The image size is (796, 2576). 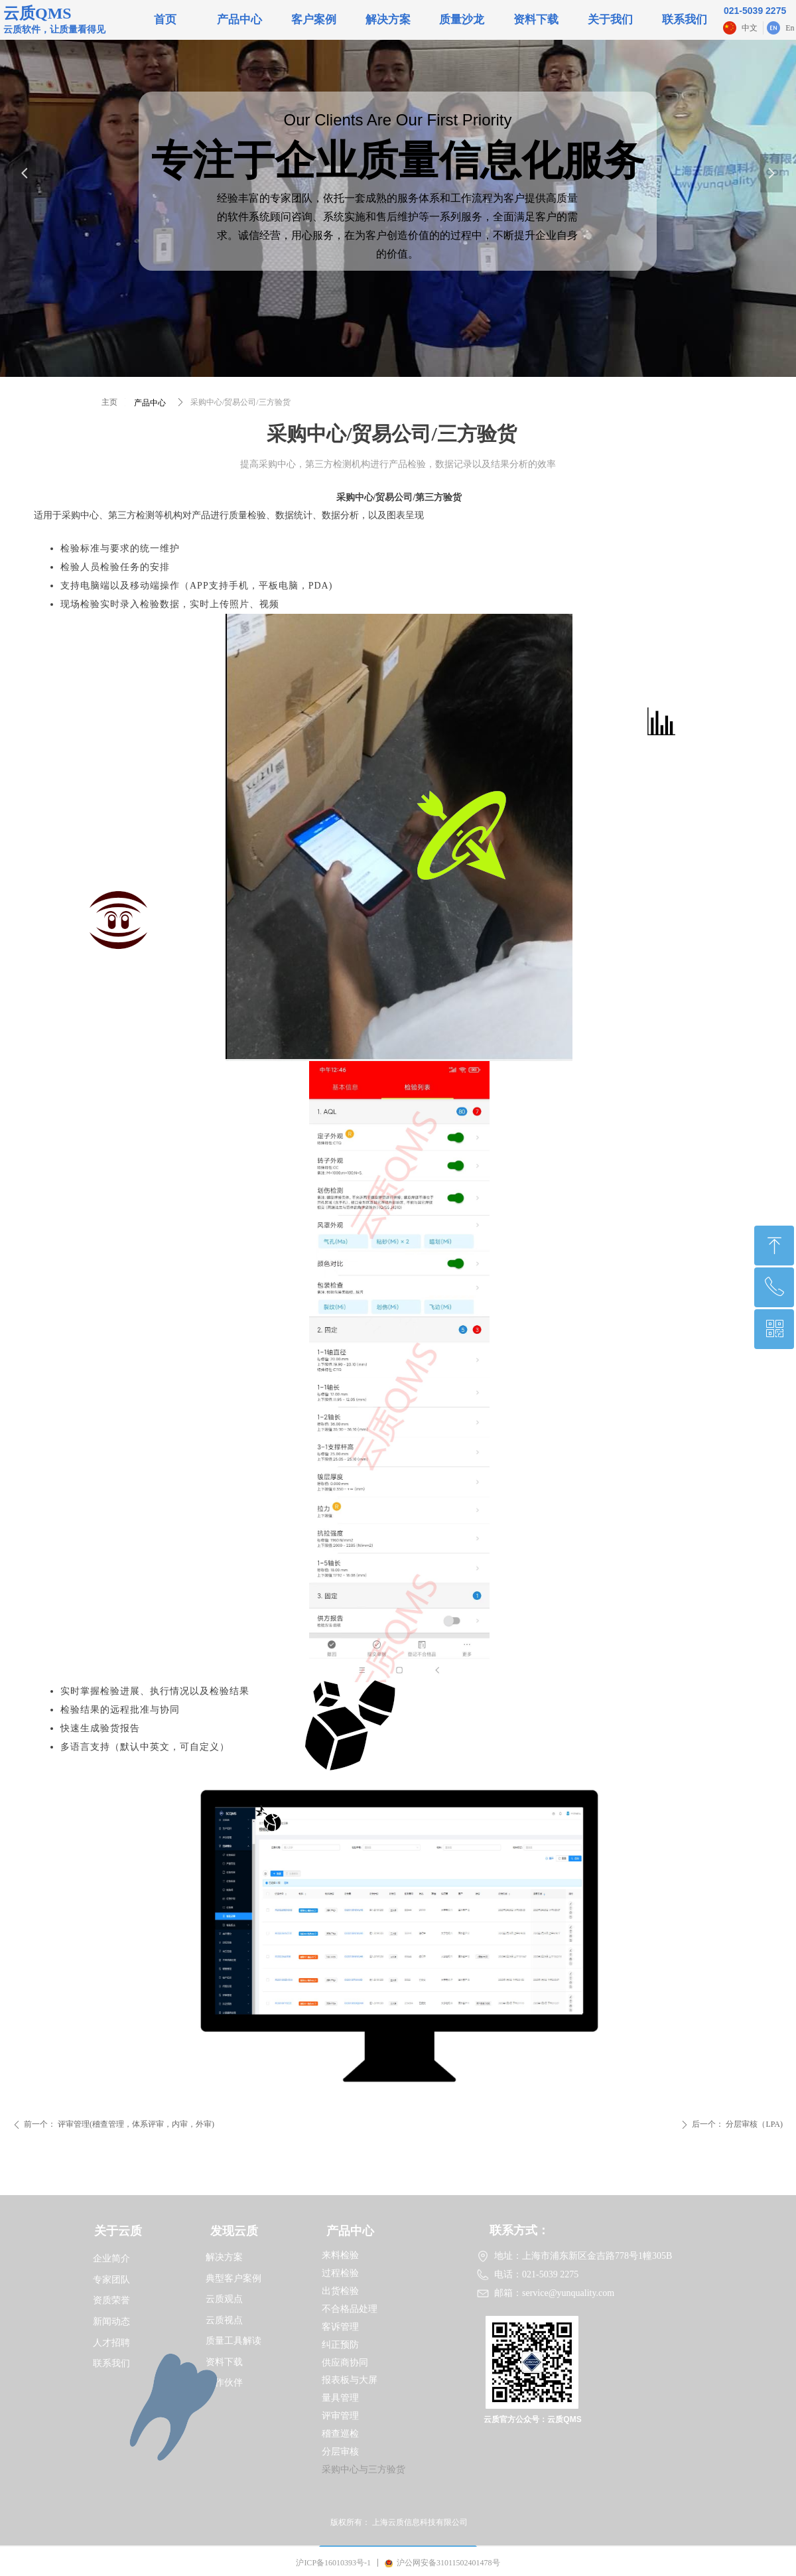 What do you see at coordinates (118, 920) in the screenshot?
I see `a stylized character or avatar icon` at bounding box center [118, 920].